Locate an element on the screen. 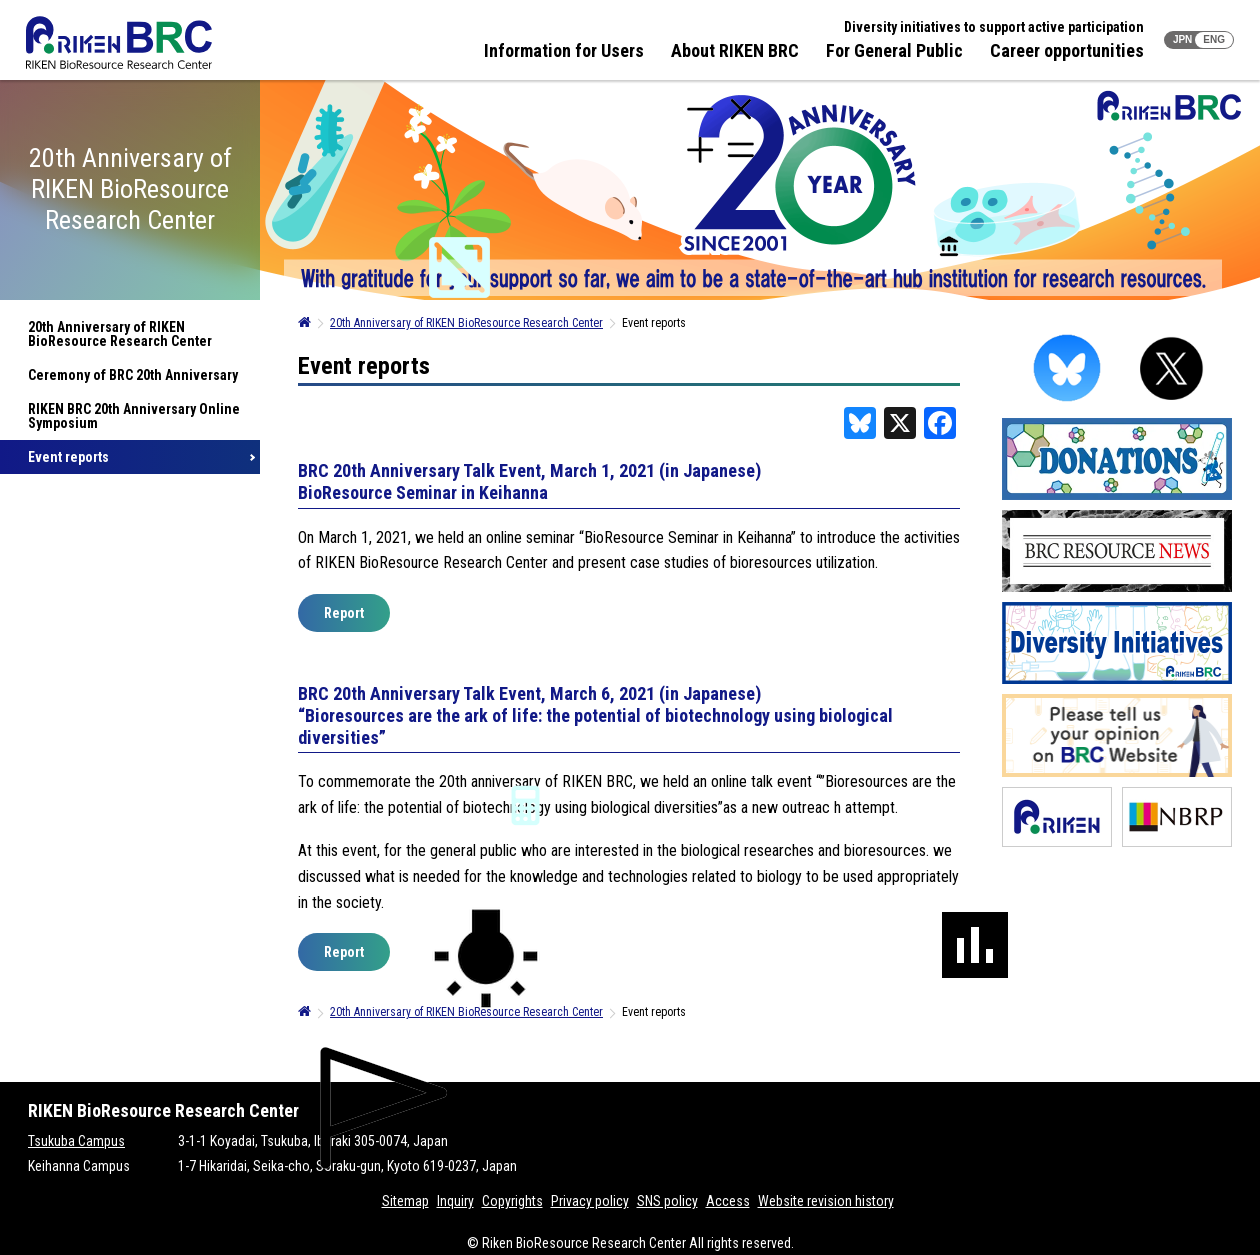  adjust incandescent light settings is located at coordinates (486, 956).